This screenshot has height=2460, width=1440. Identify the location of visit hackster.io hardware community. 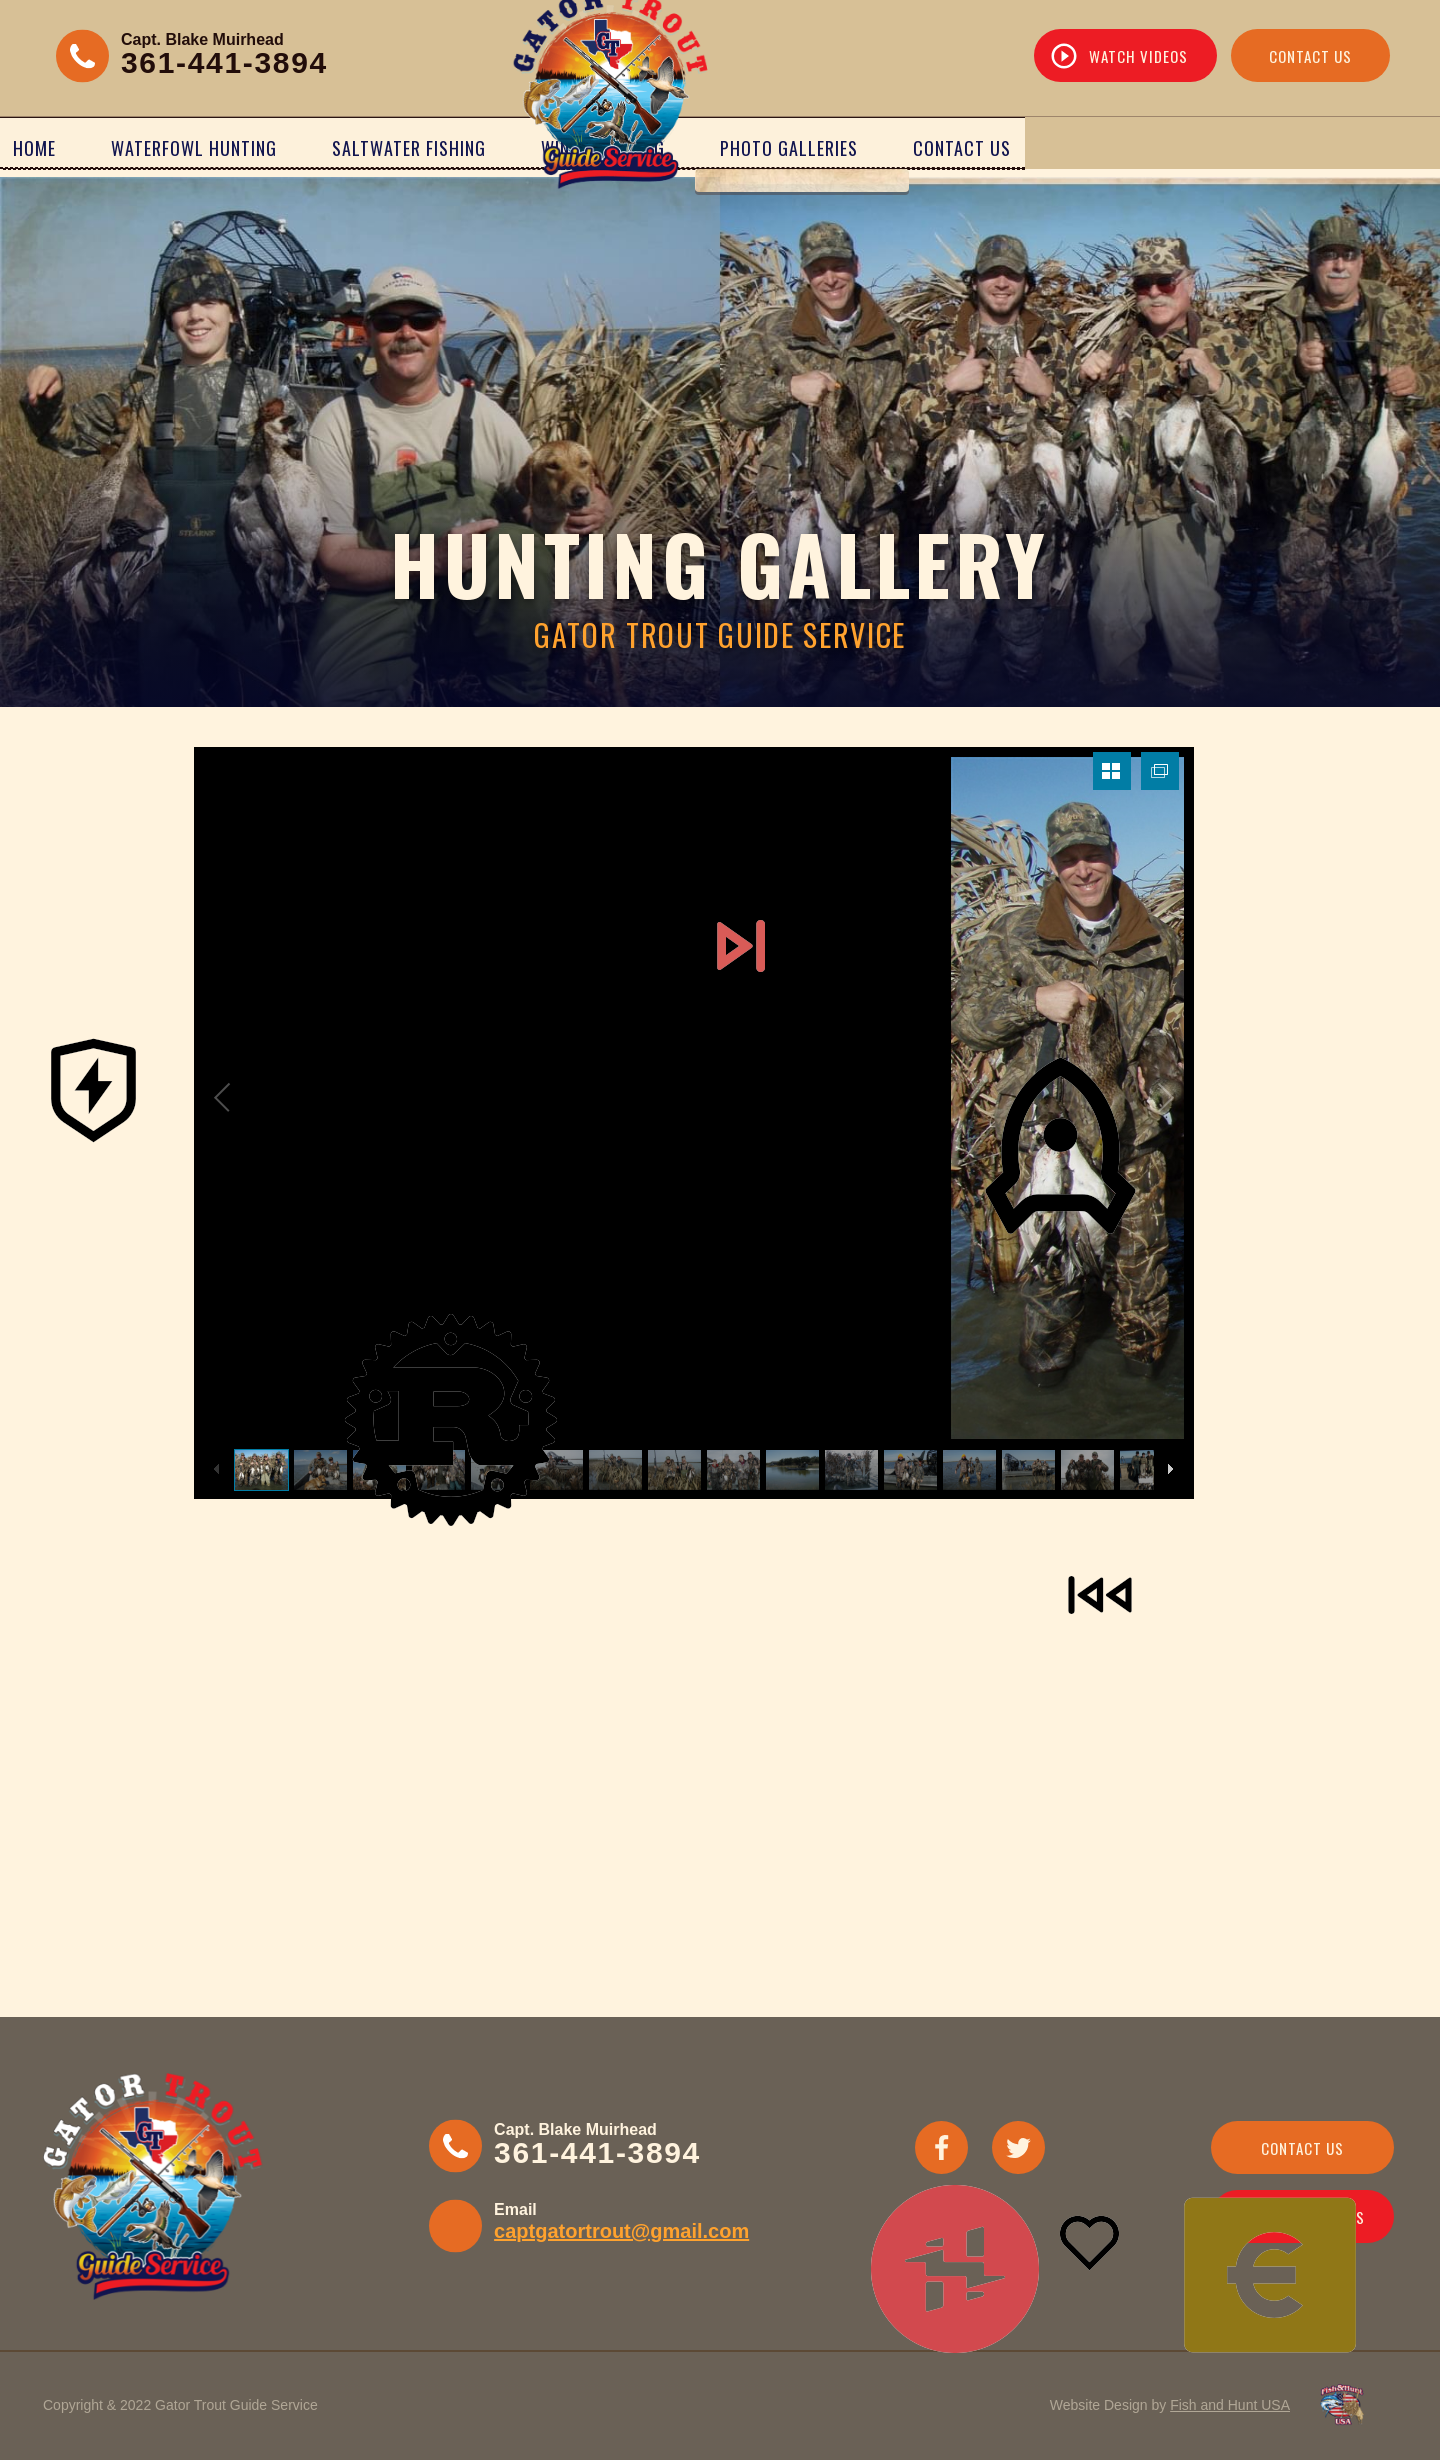
(955, 2269).